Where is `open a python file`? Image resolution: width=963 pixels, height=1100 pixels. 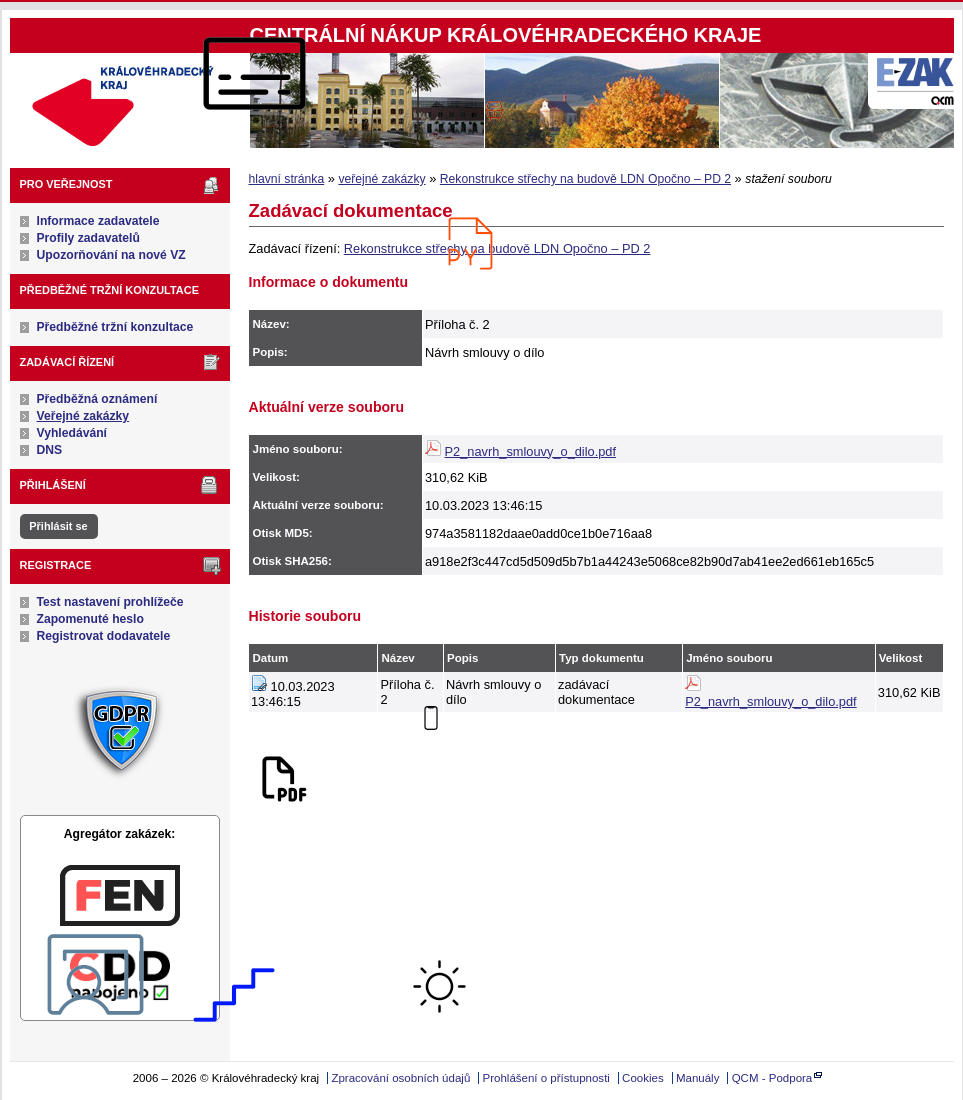
open a python file is located at coordinates (470, 243).